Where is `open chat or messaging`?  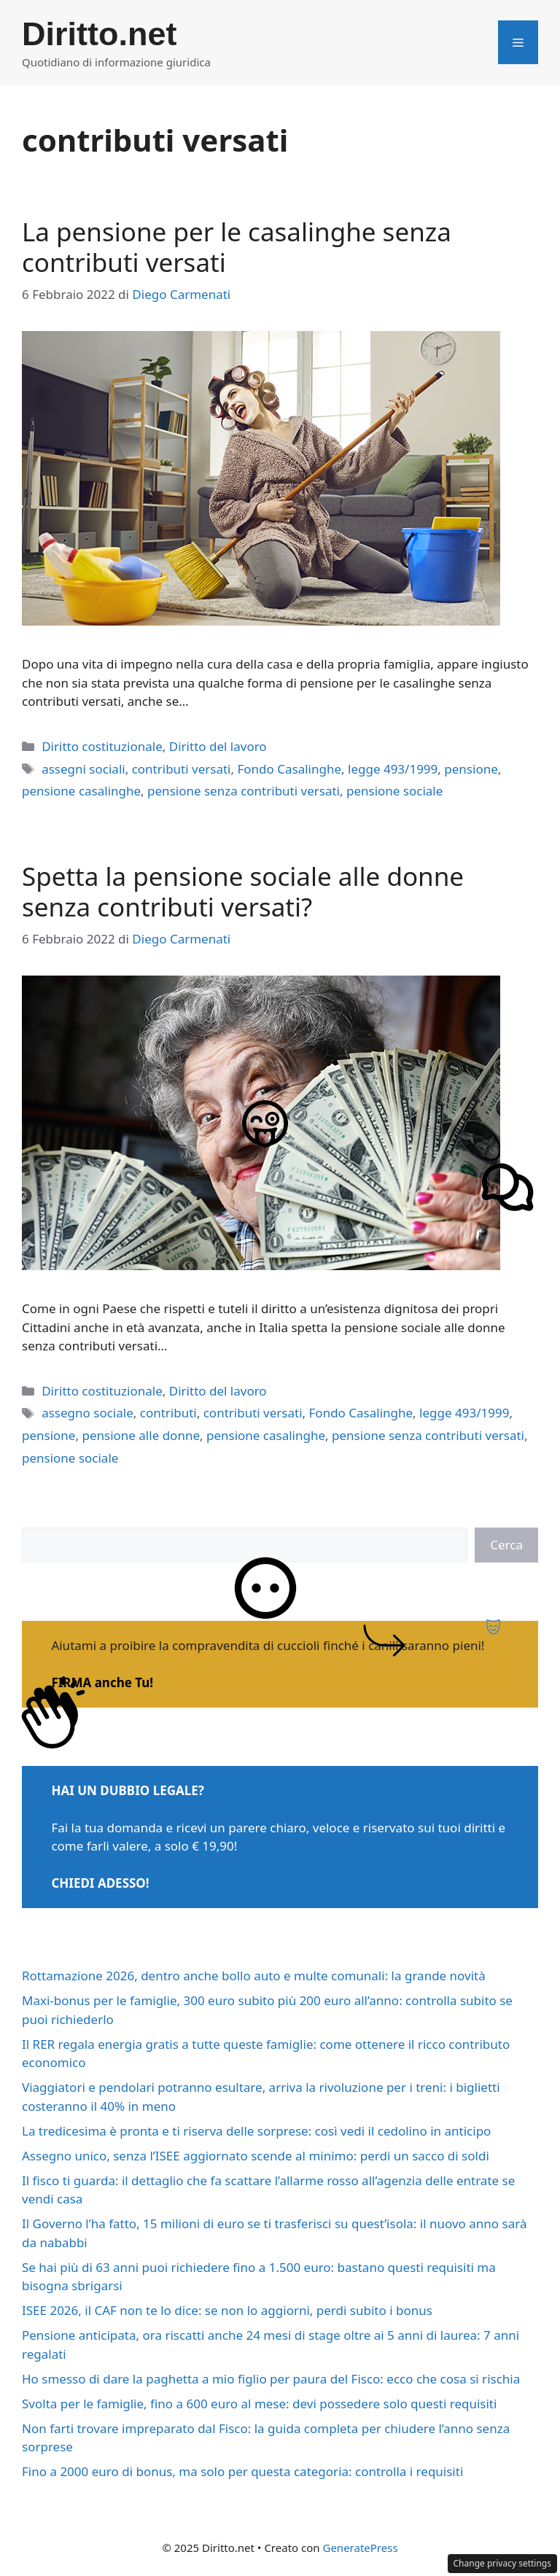
open chat or messaging is located at coordinates (508, 1187).